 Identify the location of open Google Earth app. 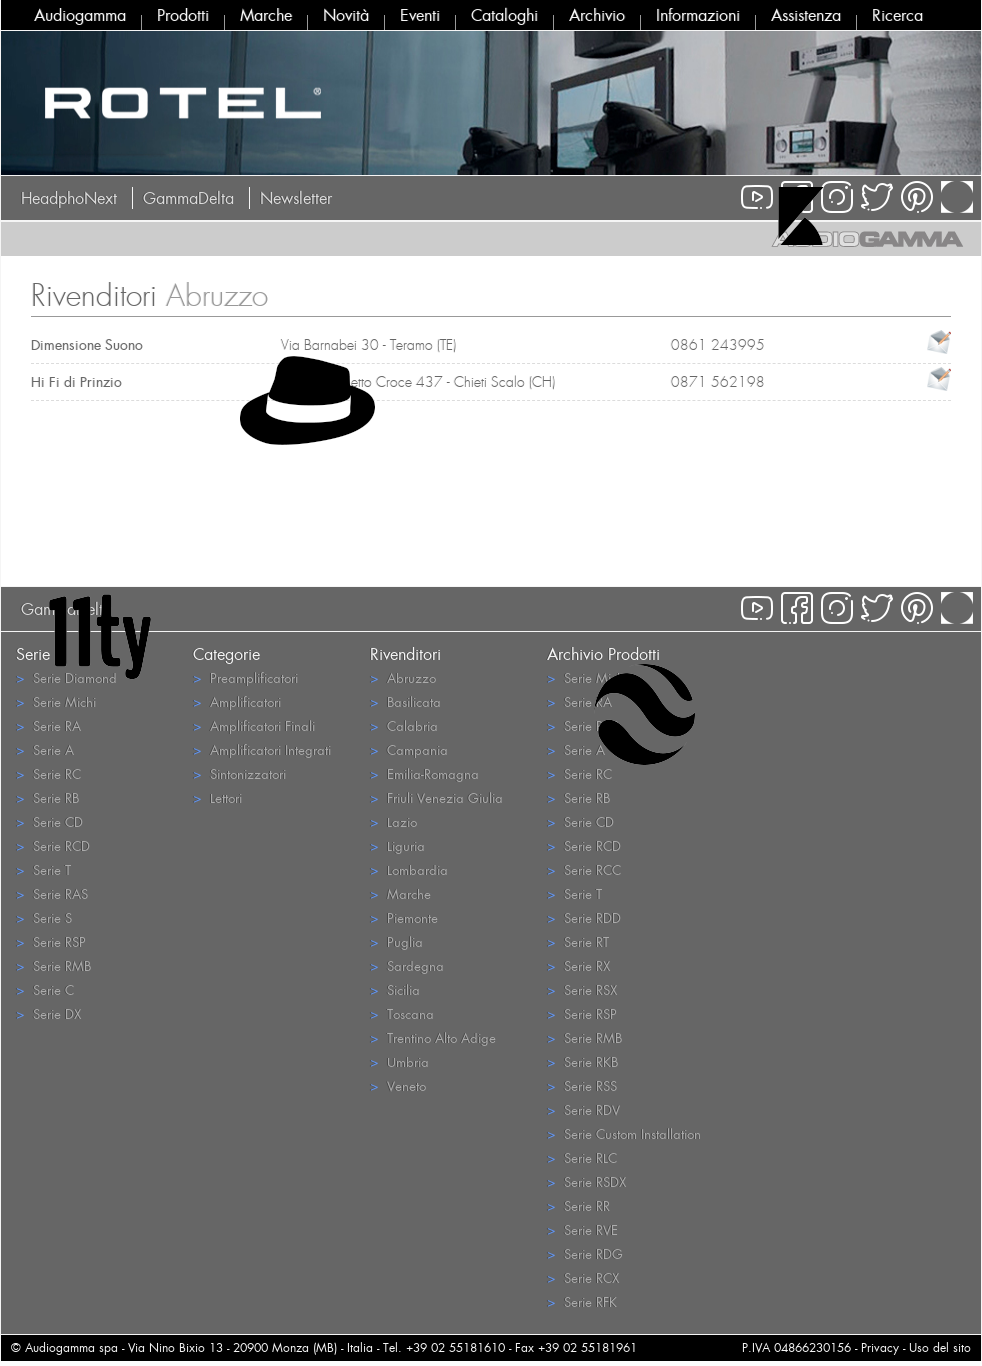
(644, 714).